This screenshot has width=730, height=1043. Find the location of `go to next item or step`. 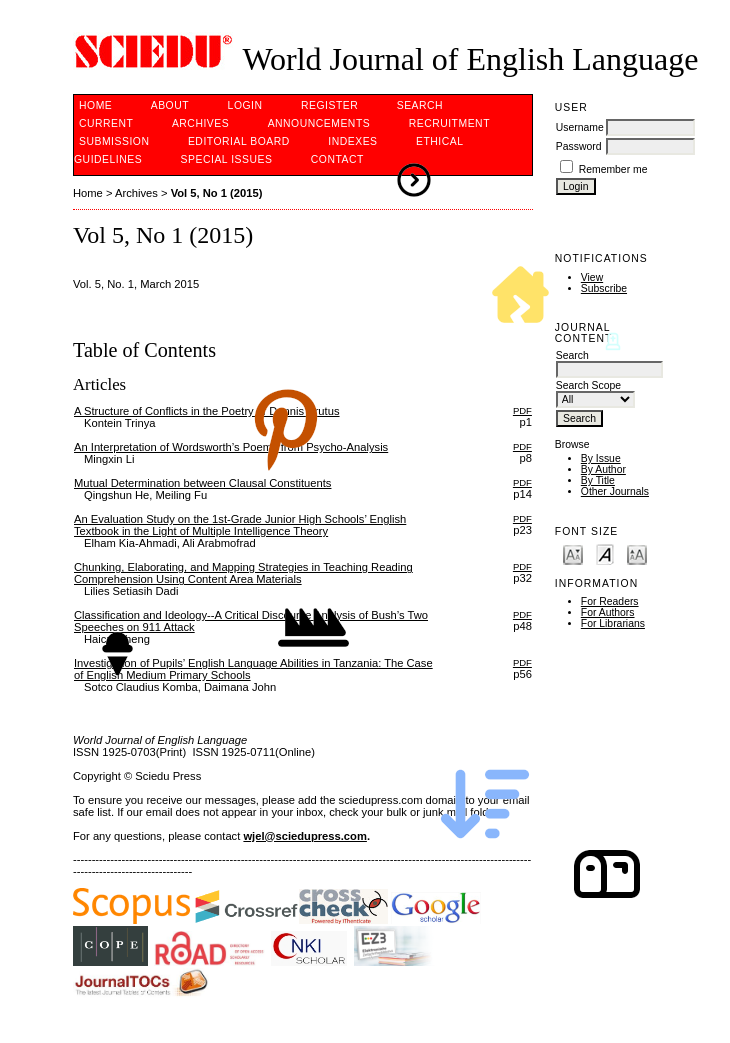

go to next item or step is located at coordinates (414, 180).